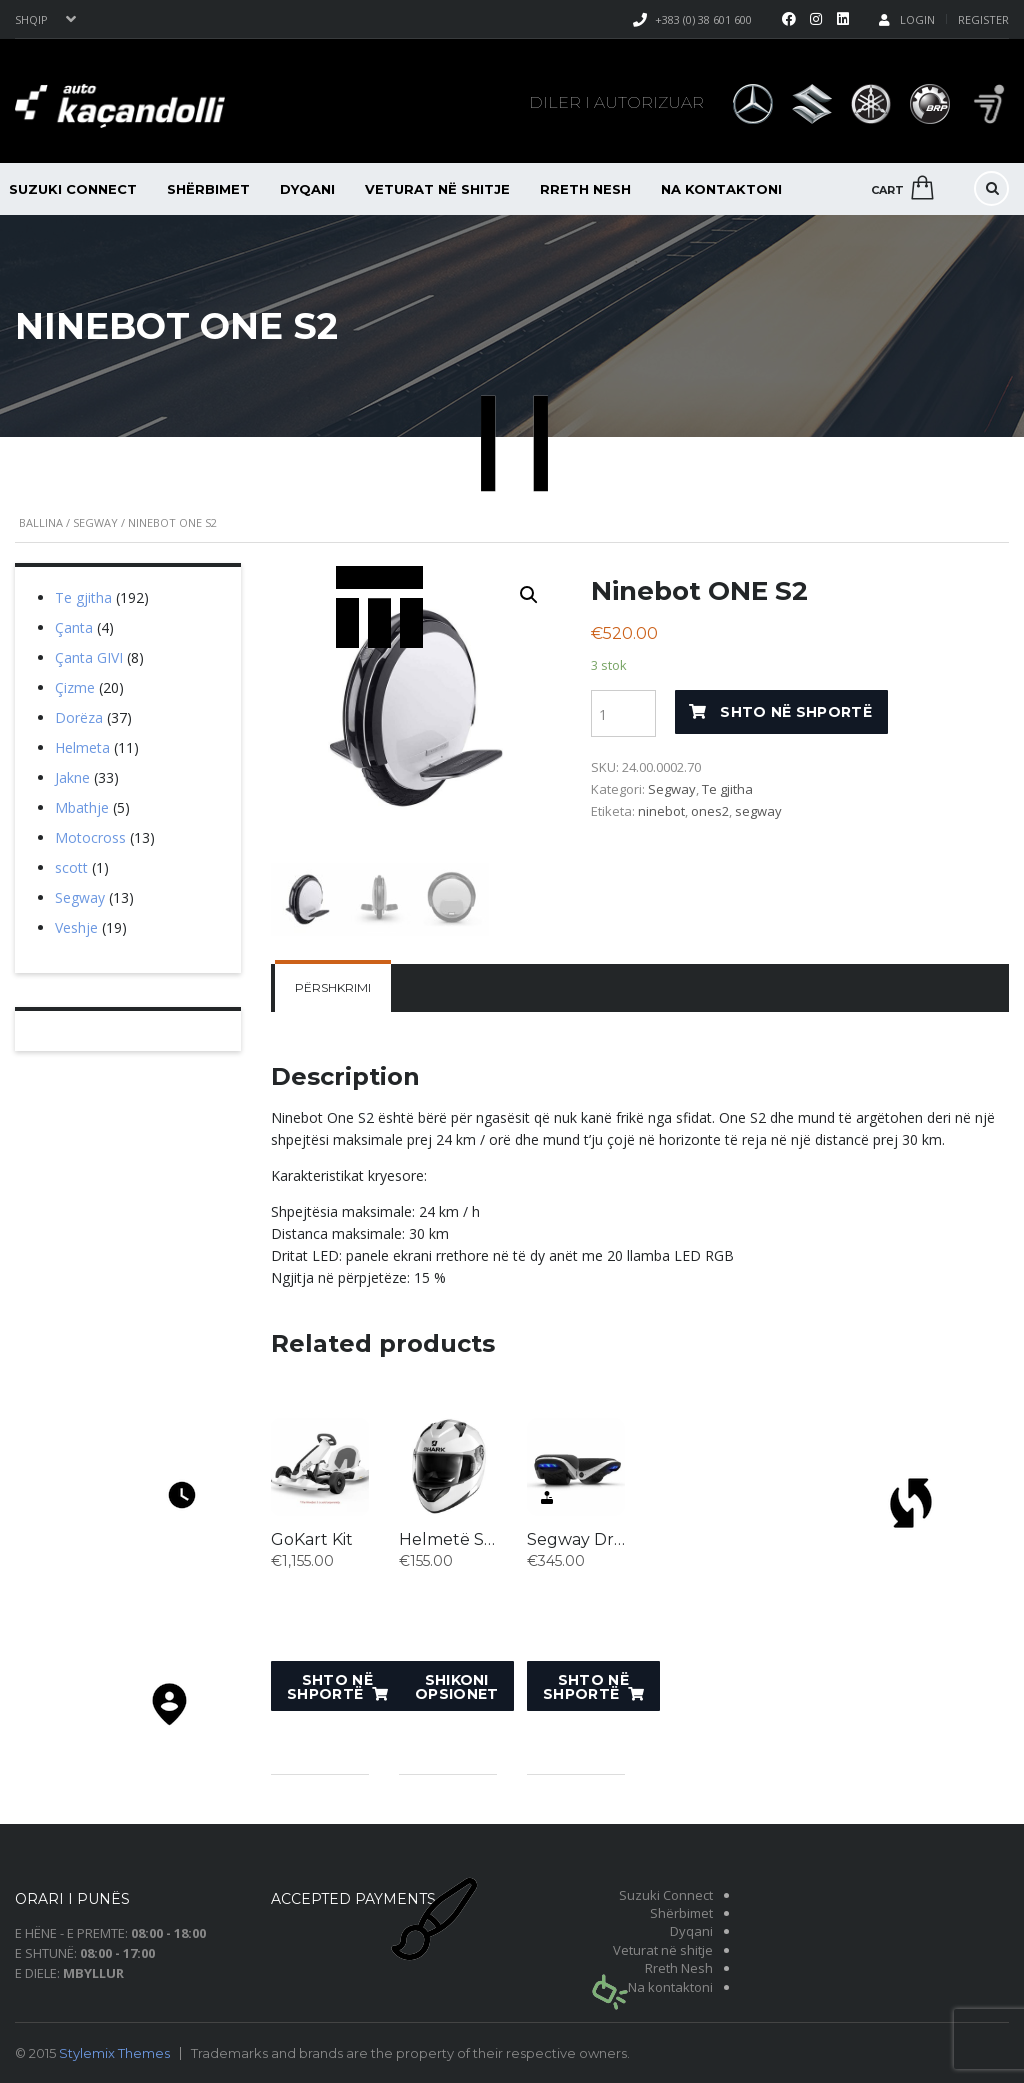 Image resolution: width=1024 pixels, height=2083 pixels. I want to click on view data in table format, so click(377, 607).